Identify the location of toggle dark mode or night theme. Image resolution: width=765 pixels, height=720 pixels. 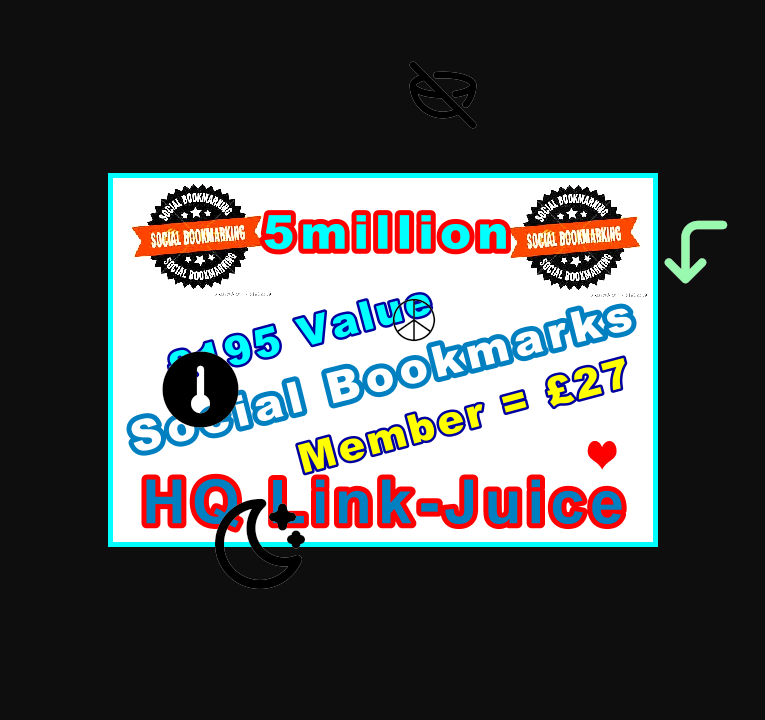
(260, 544).